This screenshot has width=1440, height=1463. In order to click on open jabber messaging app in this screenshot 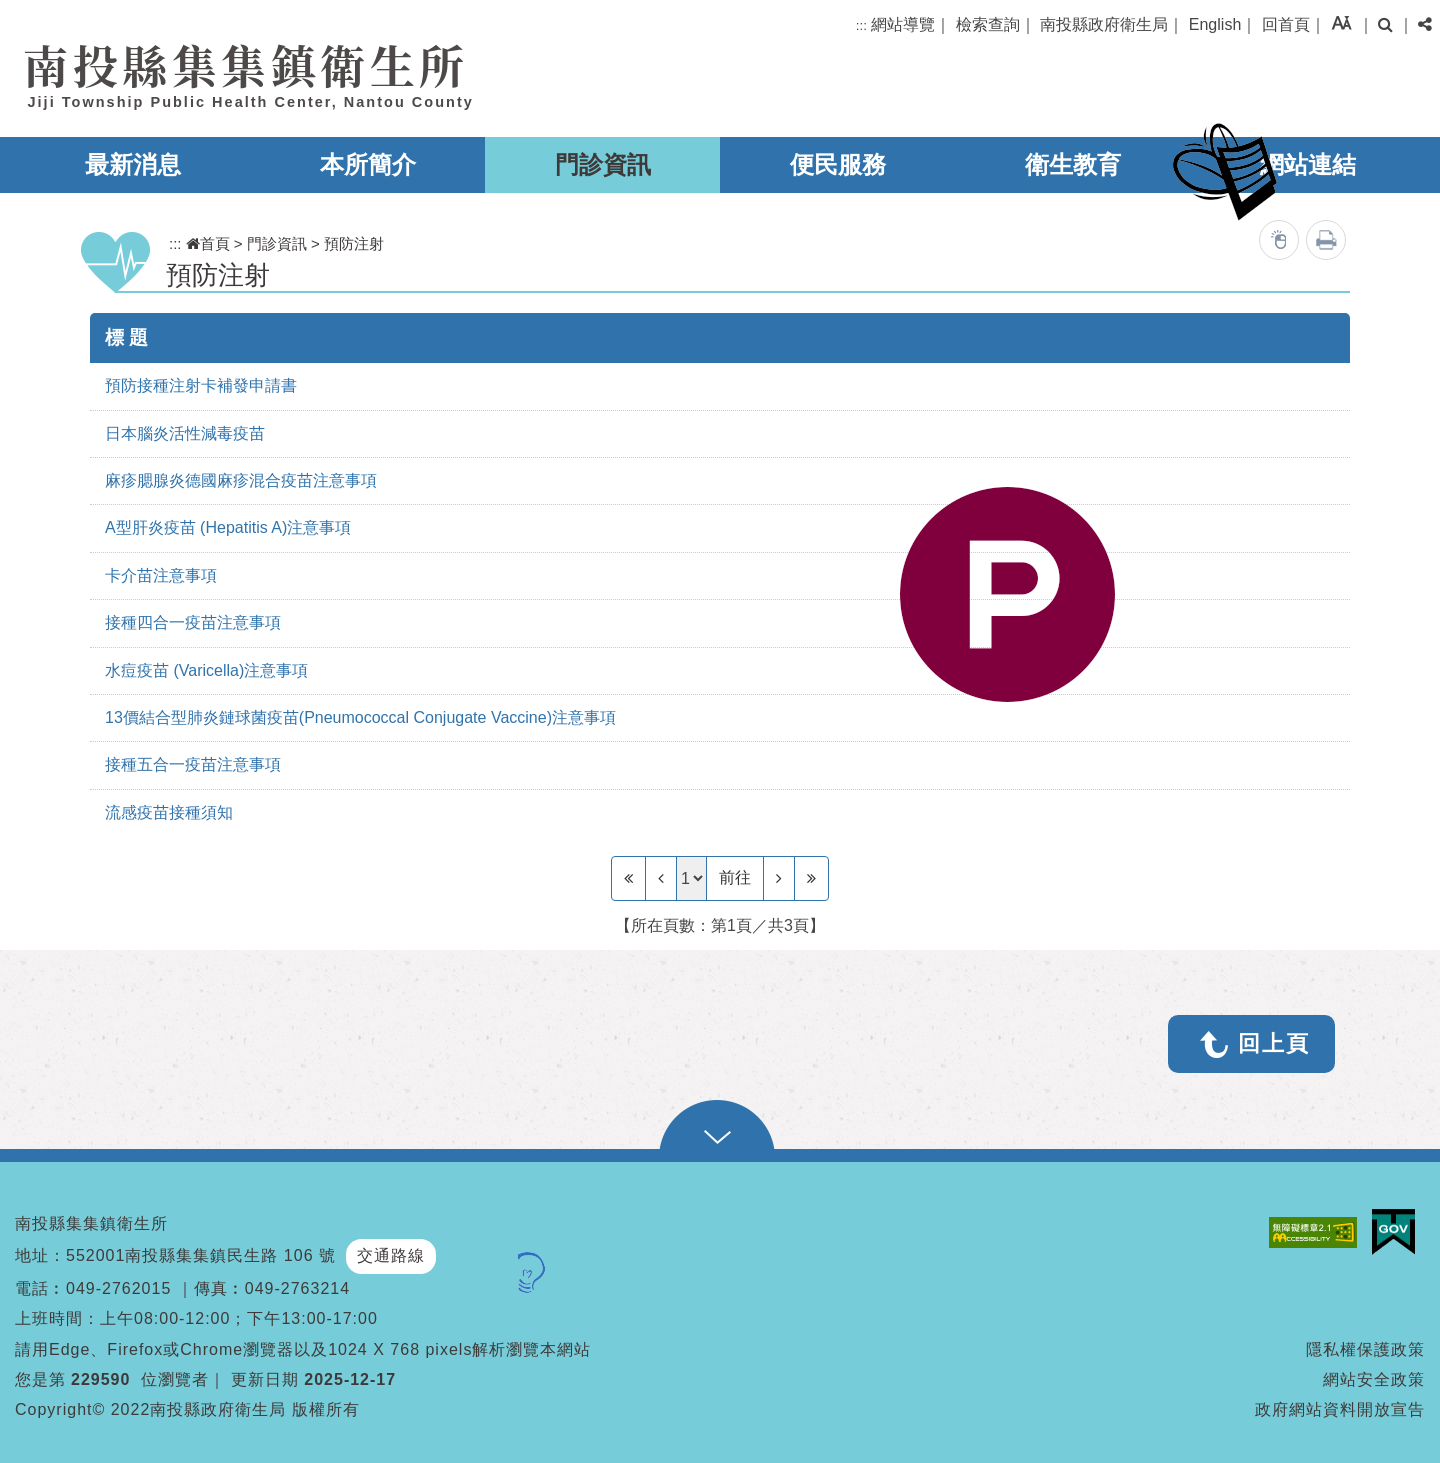, I will do `click(531, 1272)`.